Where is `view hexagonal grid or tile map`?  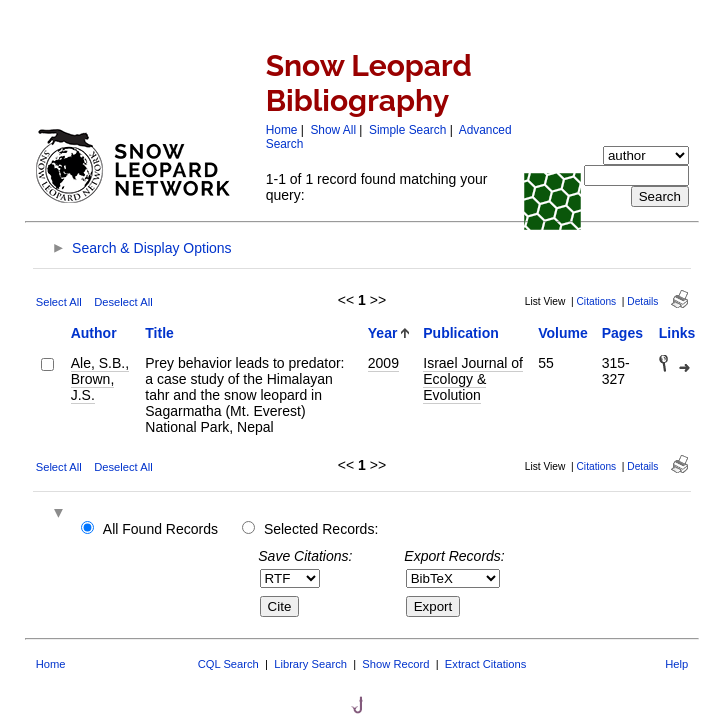 view hexagonal grid or tile map is located at coordinates (552, 201).